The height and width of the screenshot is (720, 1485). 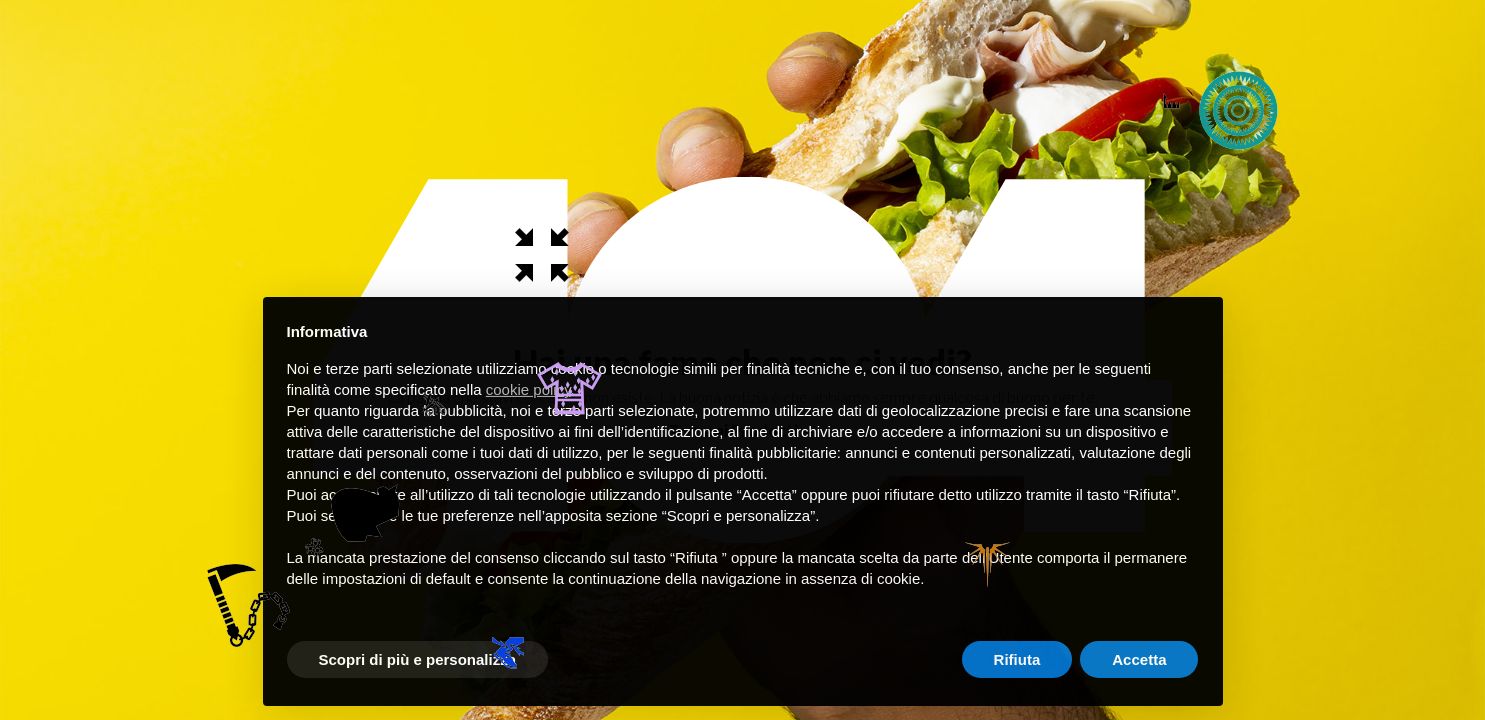 What do you see at coordinates (542, 255) in the screenshot?
I see `exit fullscreen mode` at bounding box center [542, 255].